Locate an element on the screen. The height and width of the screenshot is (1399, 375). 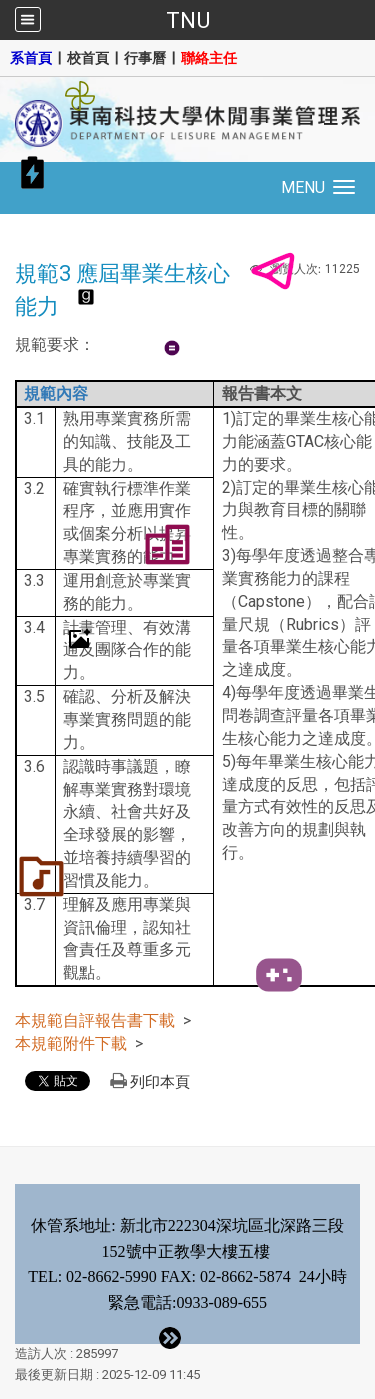
open your music folder is located at coordinates (41, 876).